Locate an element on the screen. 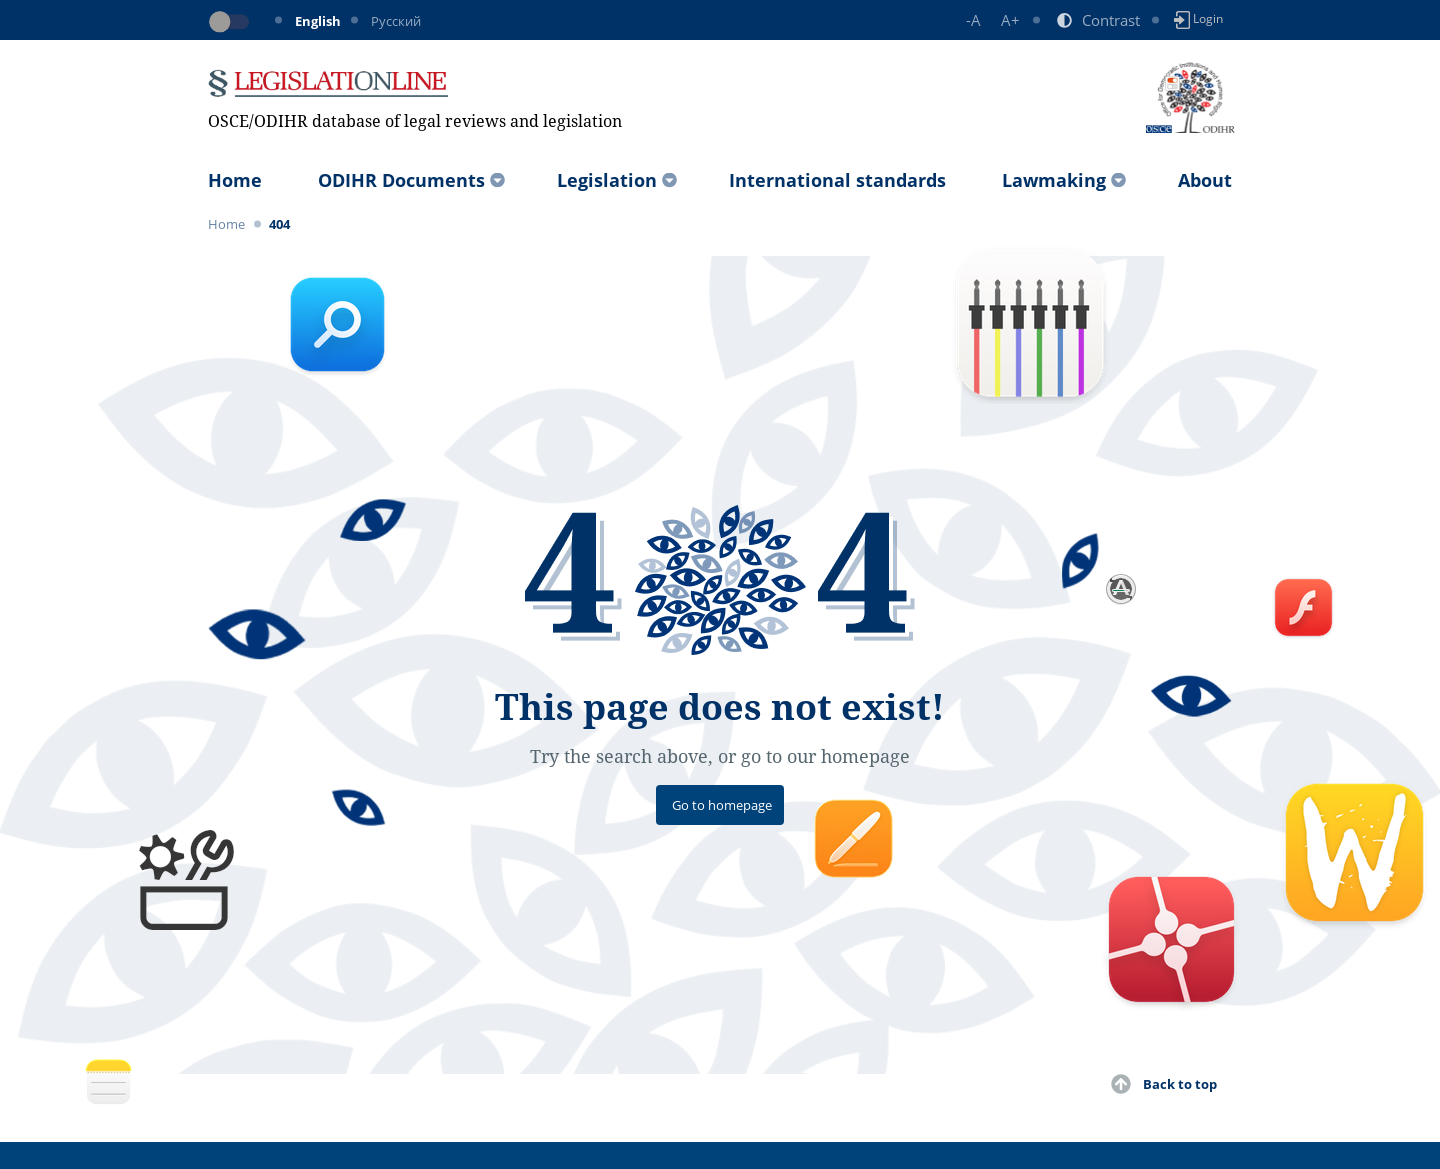 The width and height of the screenshot is (1440, 1169). open system settings is located at coordinates (1172, 83).